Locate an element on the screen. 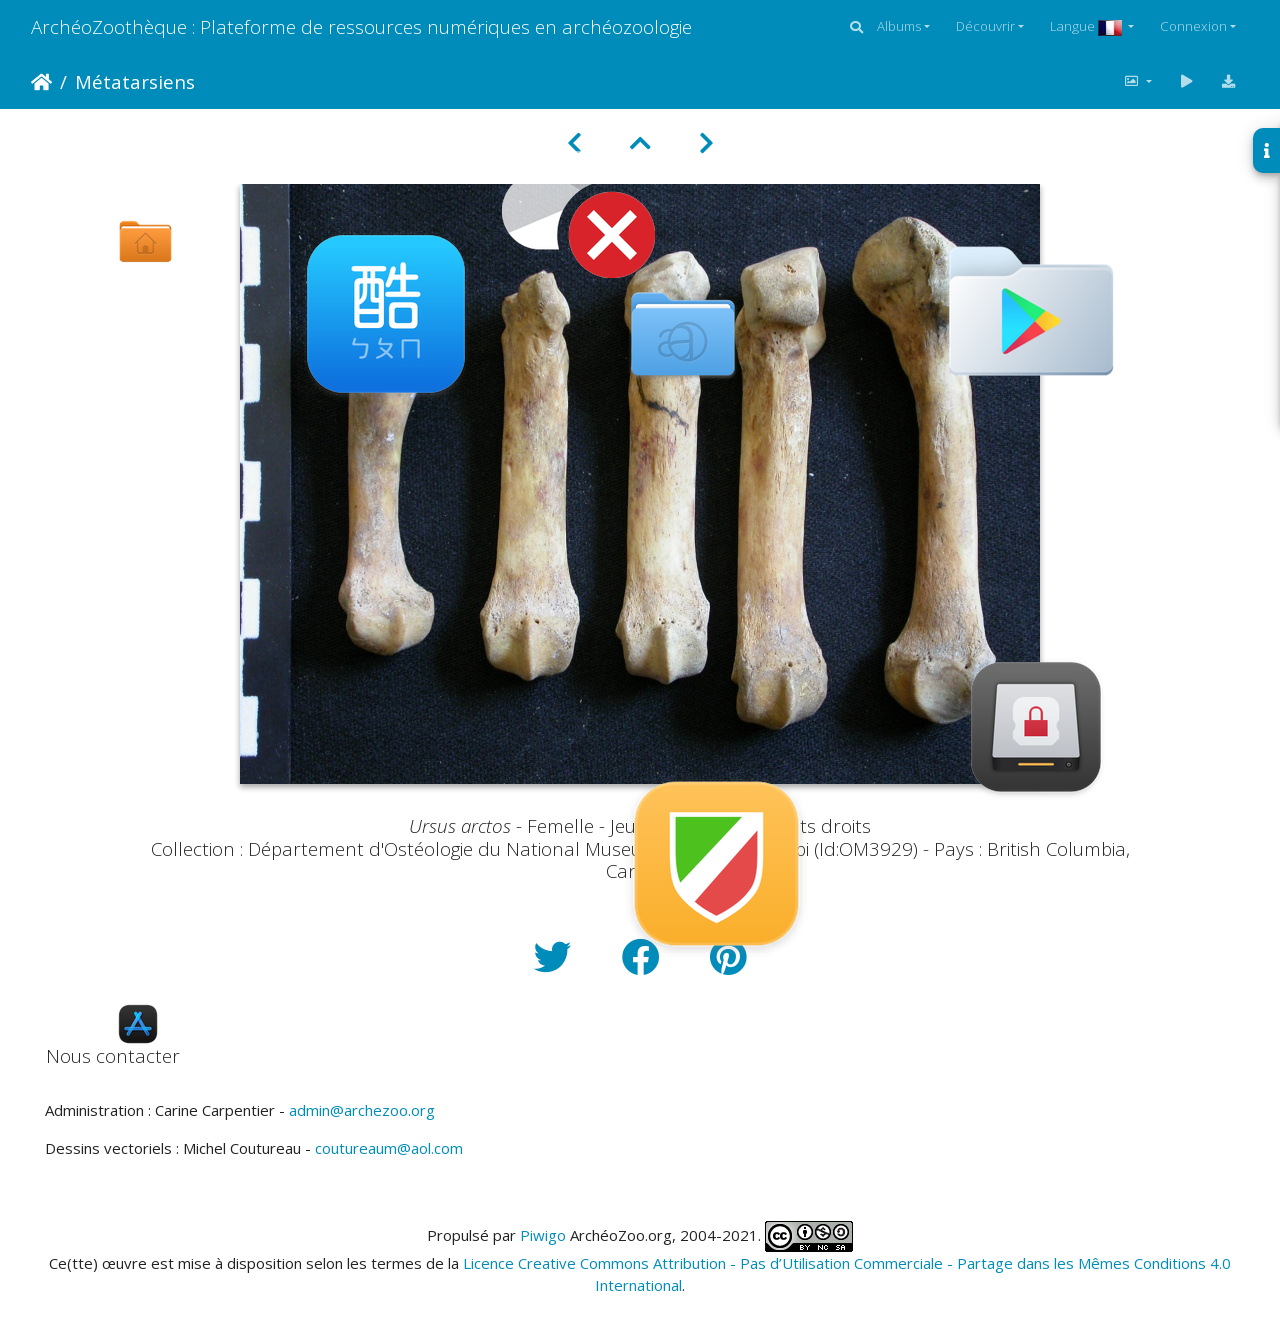 The width and height of the screenshot is (1280, 1327). open folder containing google play store downloads is located at coordinates (1030, 315).